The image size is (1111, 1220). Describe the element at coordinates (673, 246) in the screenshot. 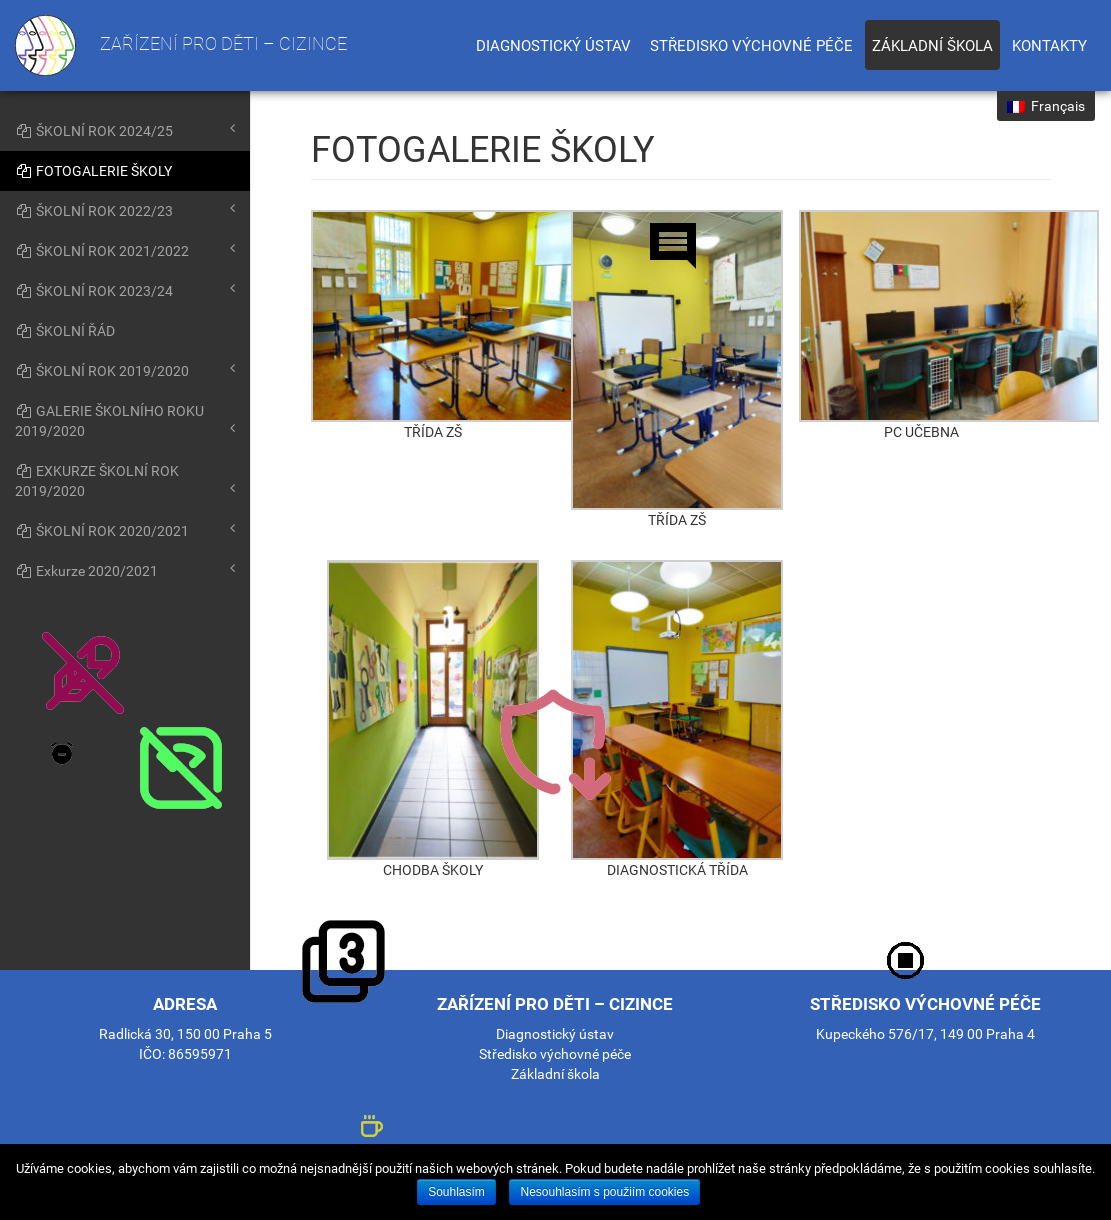

I see `add a comment to the document` at that location.